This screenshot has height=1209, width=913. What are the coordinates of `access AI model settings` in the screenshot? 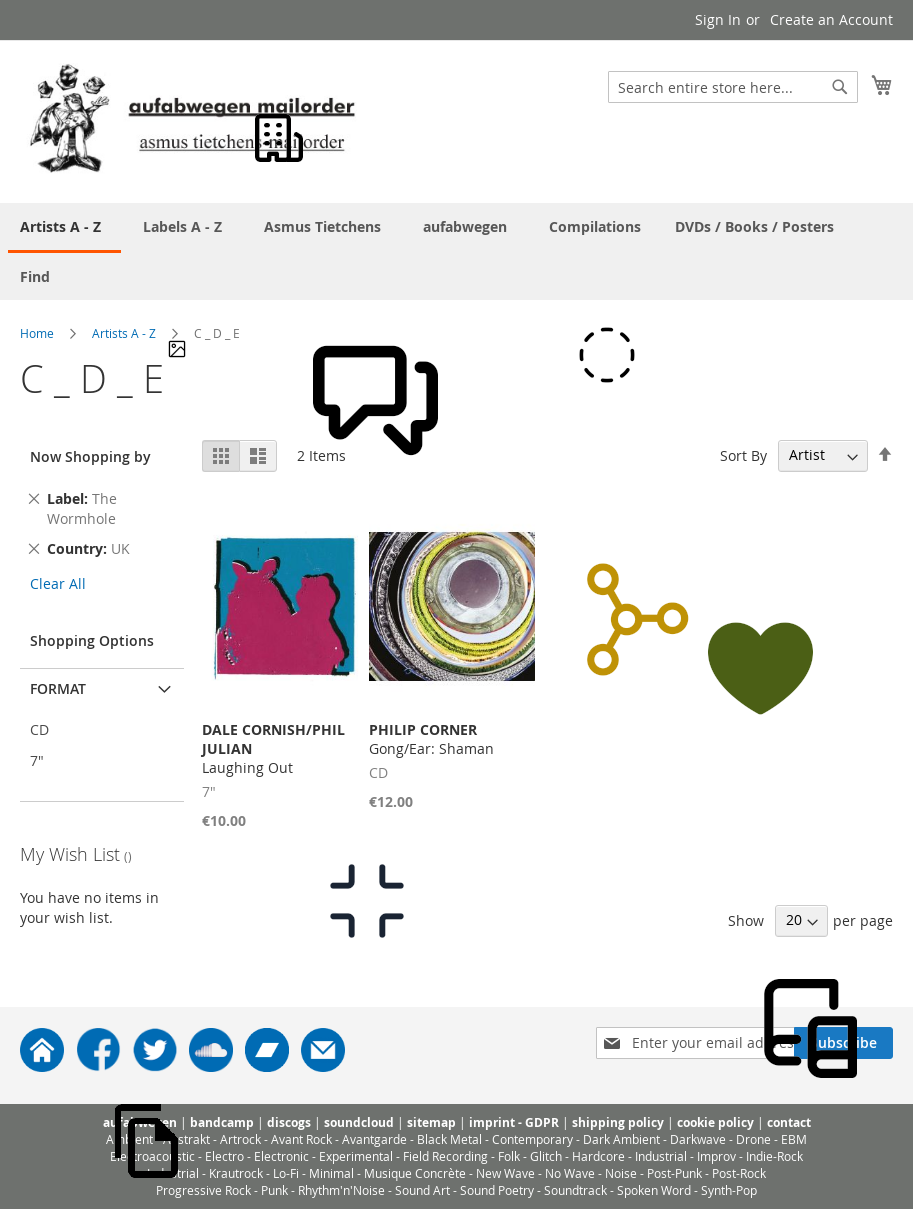 It's located at (636, 619).